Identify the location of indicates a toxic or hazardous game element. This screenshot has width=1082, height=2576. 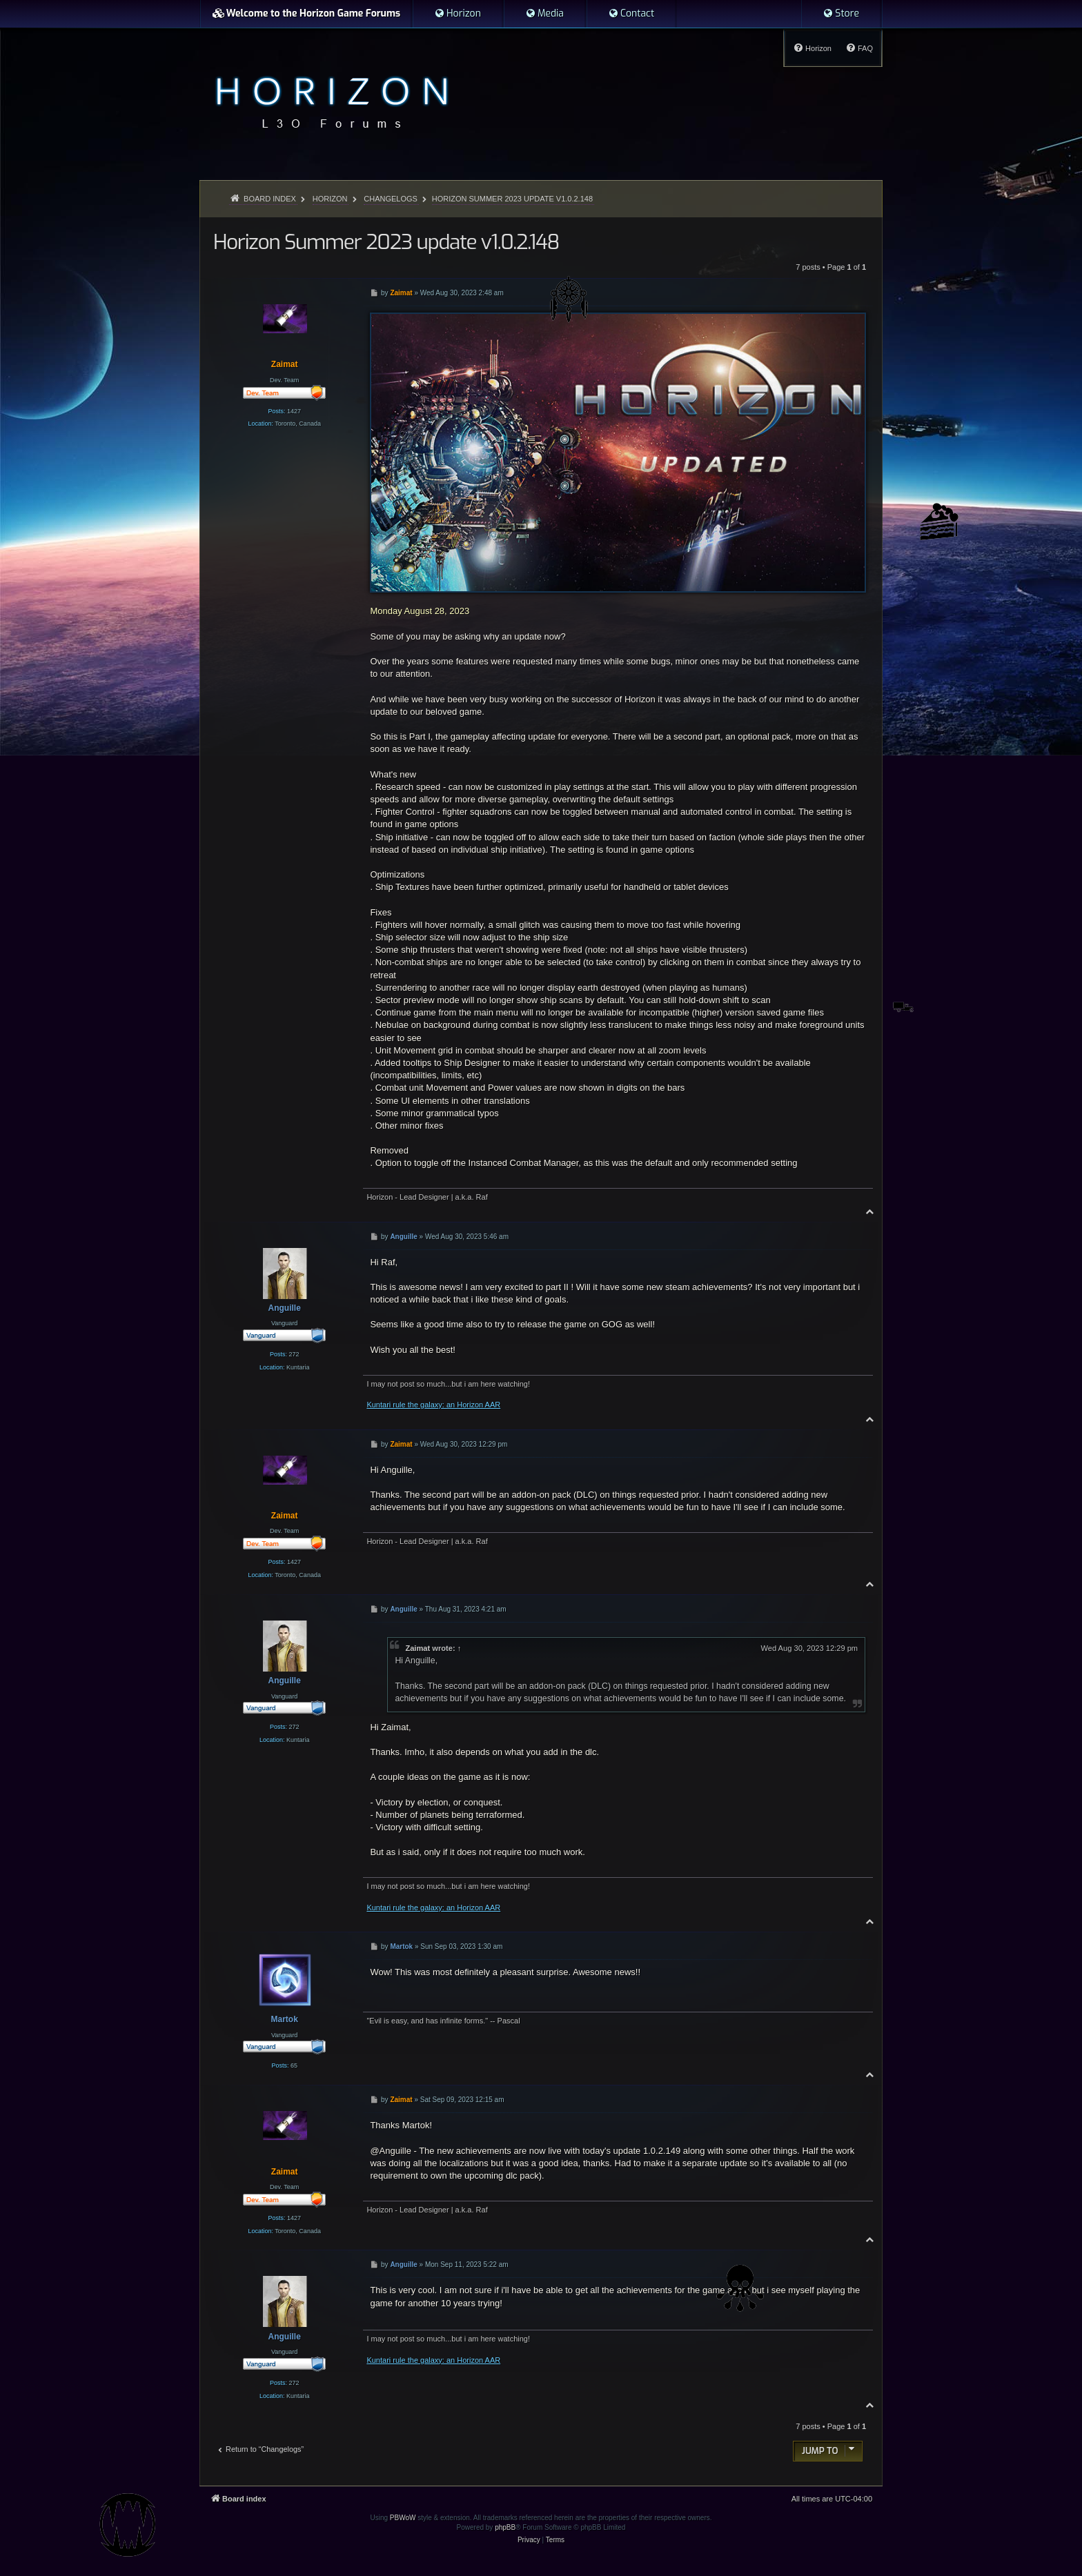
(740, 2288).